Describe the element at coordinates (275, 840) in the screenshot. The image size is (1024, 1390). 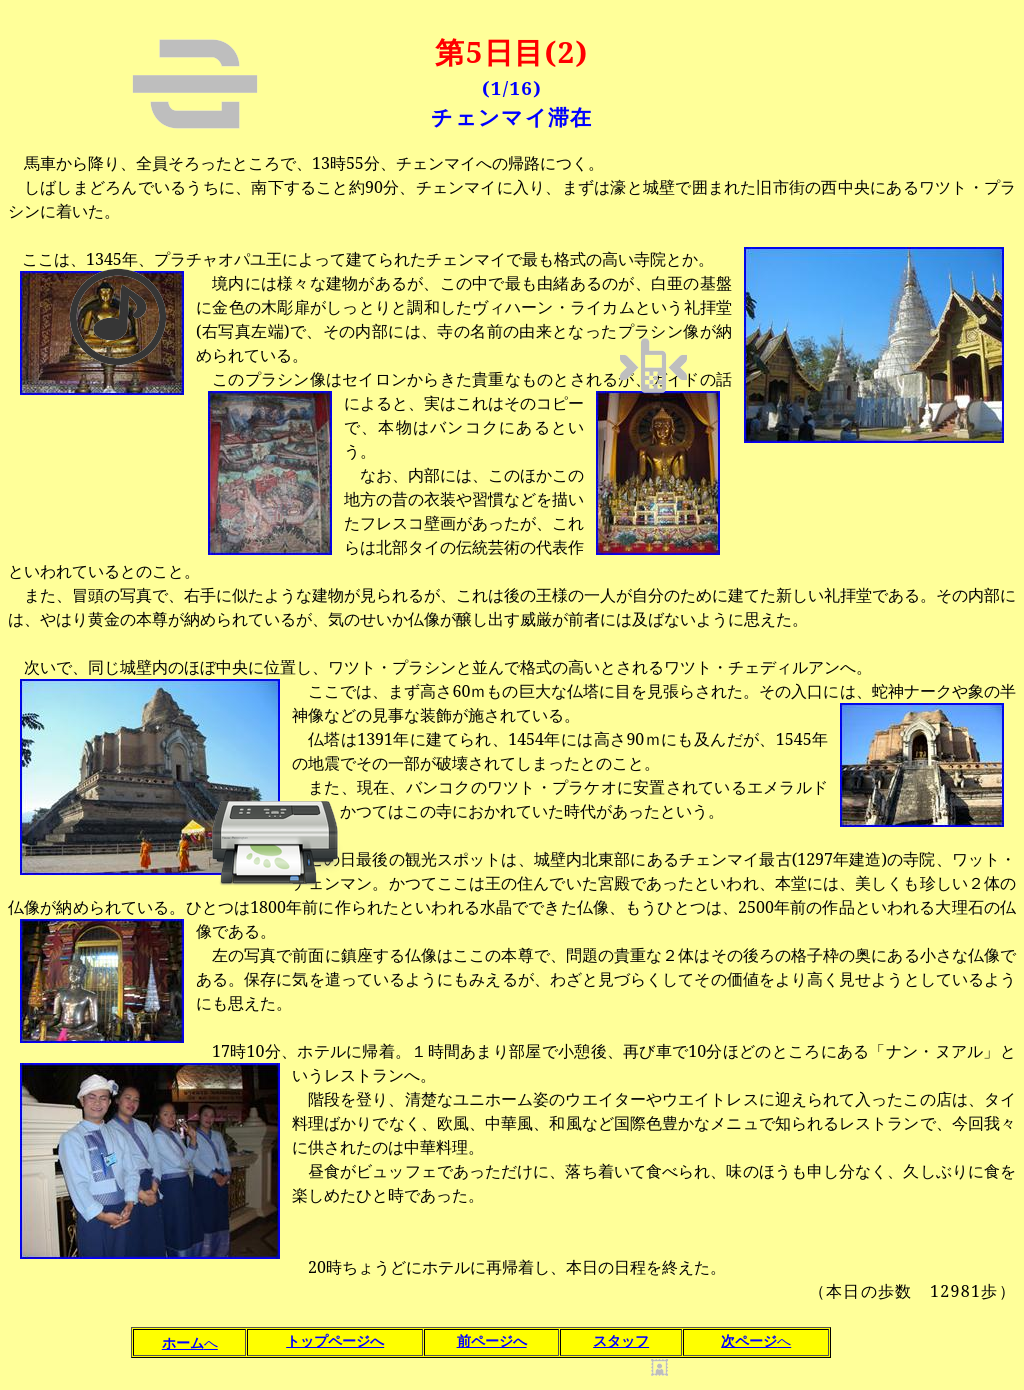
I see `print the current document` at that location.